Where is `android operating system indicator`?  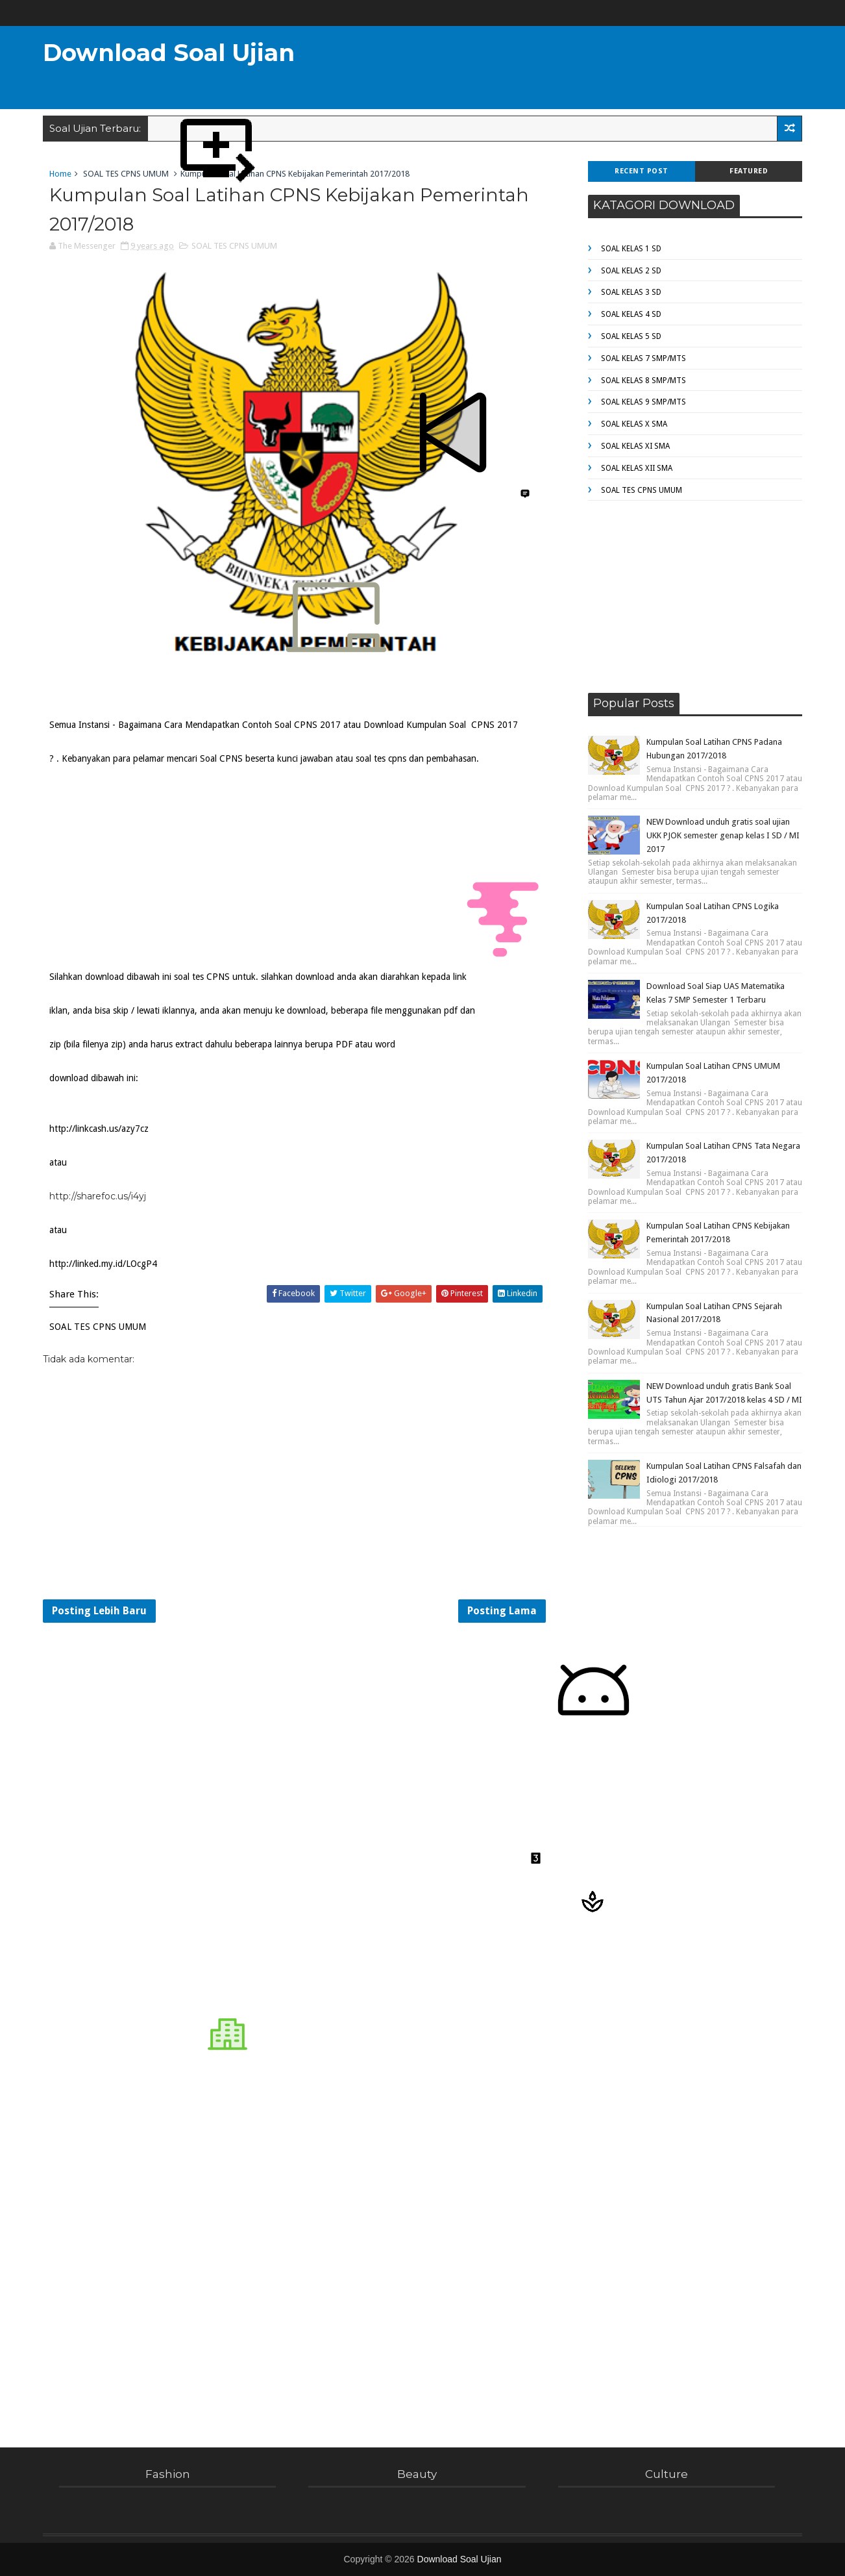 android operating system indicator is located at coordinates (593, 1692).